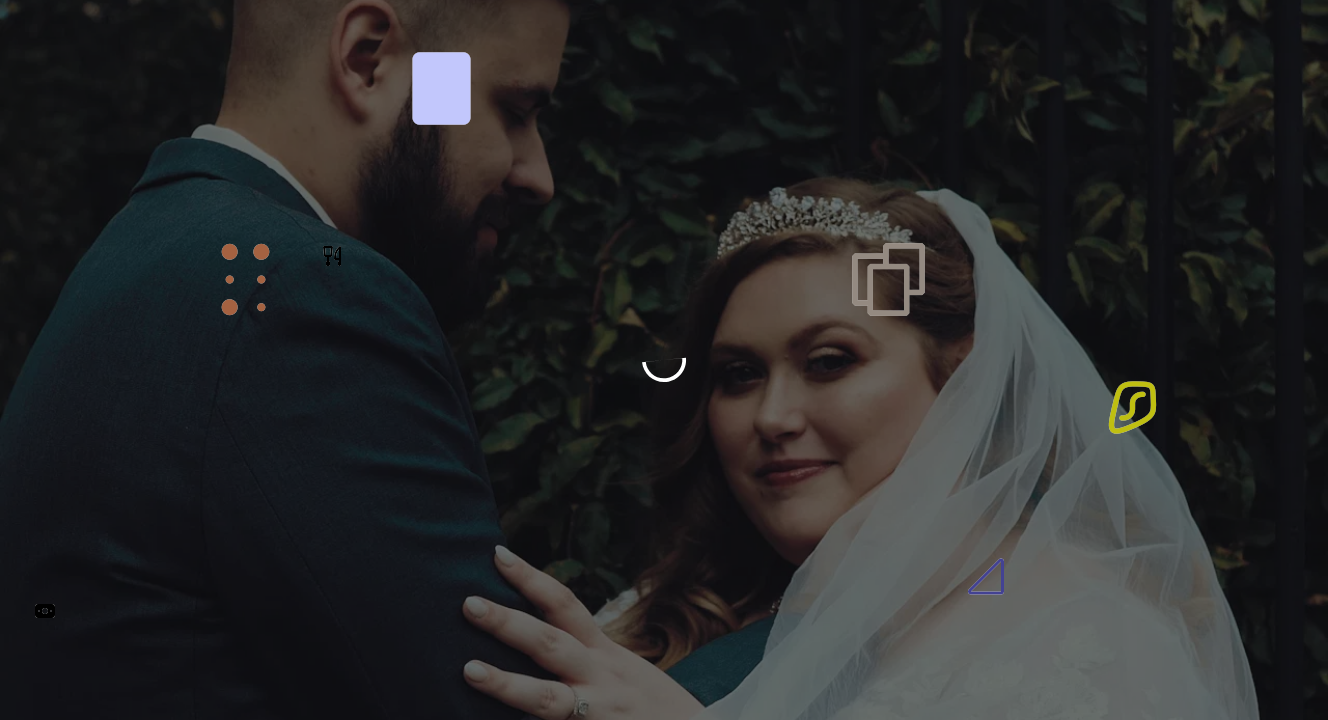 The width and height of the screenshot is (1328, 720). I want to click on access cooking or recipe features, so click(332, 256).